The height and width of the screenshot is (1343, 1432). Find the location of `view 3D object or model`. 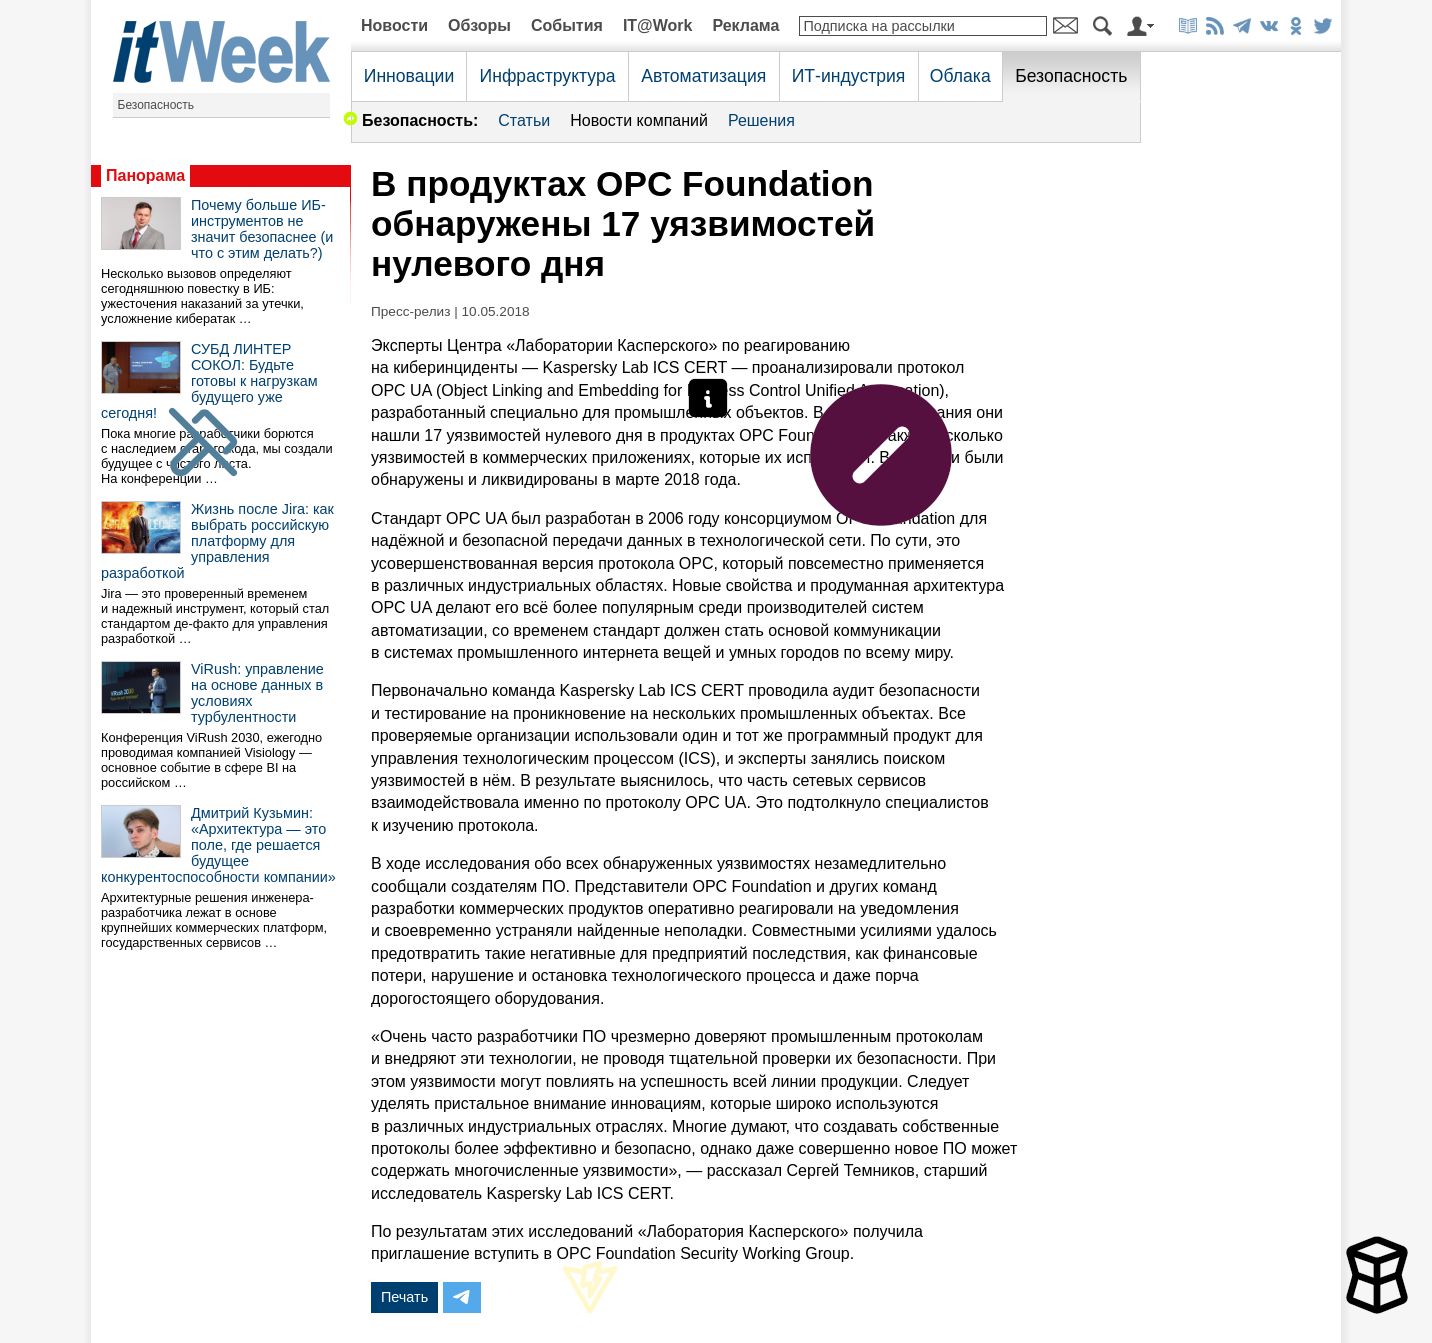

view 3D object or model is located at coordinates (1377, 1275).